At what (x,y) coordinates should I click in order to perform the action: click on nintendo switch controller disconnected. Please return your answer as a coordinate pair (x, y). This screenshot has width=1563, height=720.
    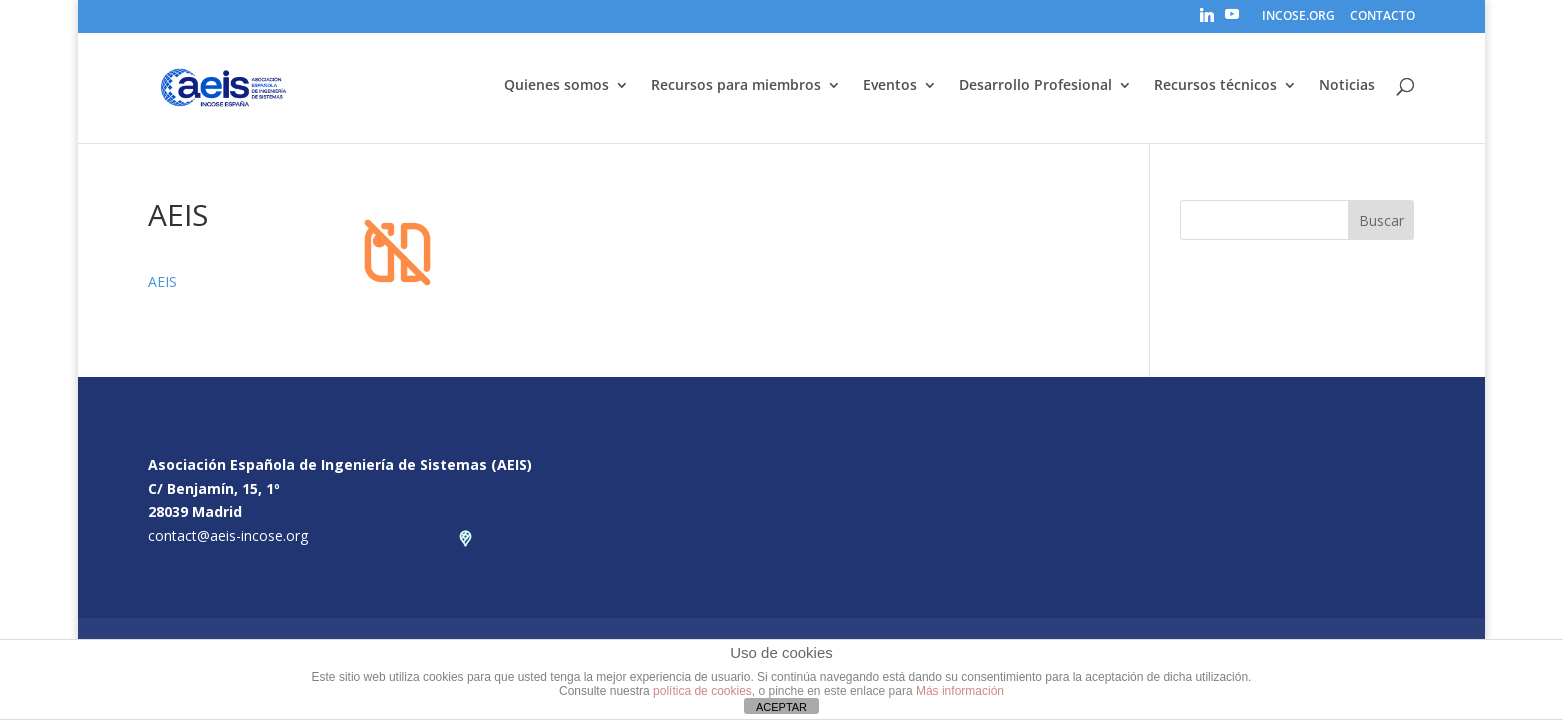
    Looking at the image, I should click on (397, 252).